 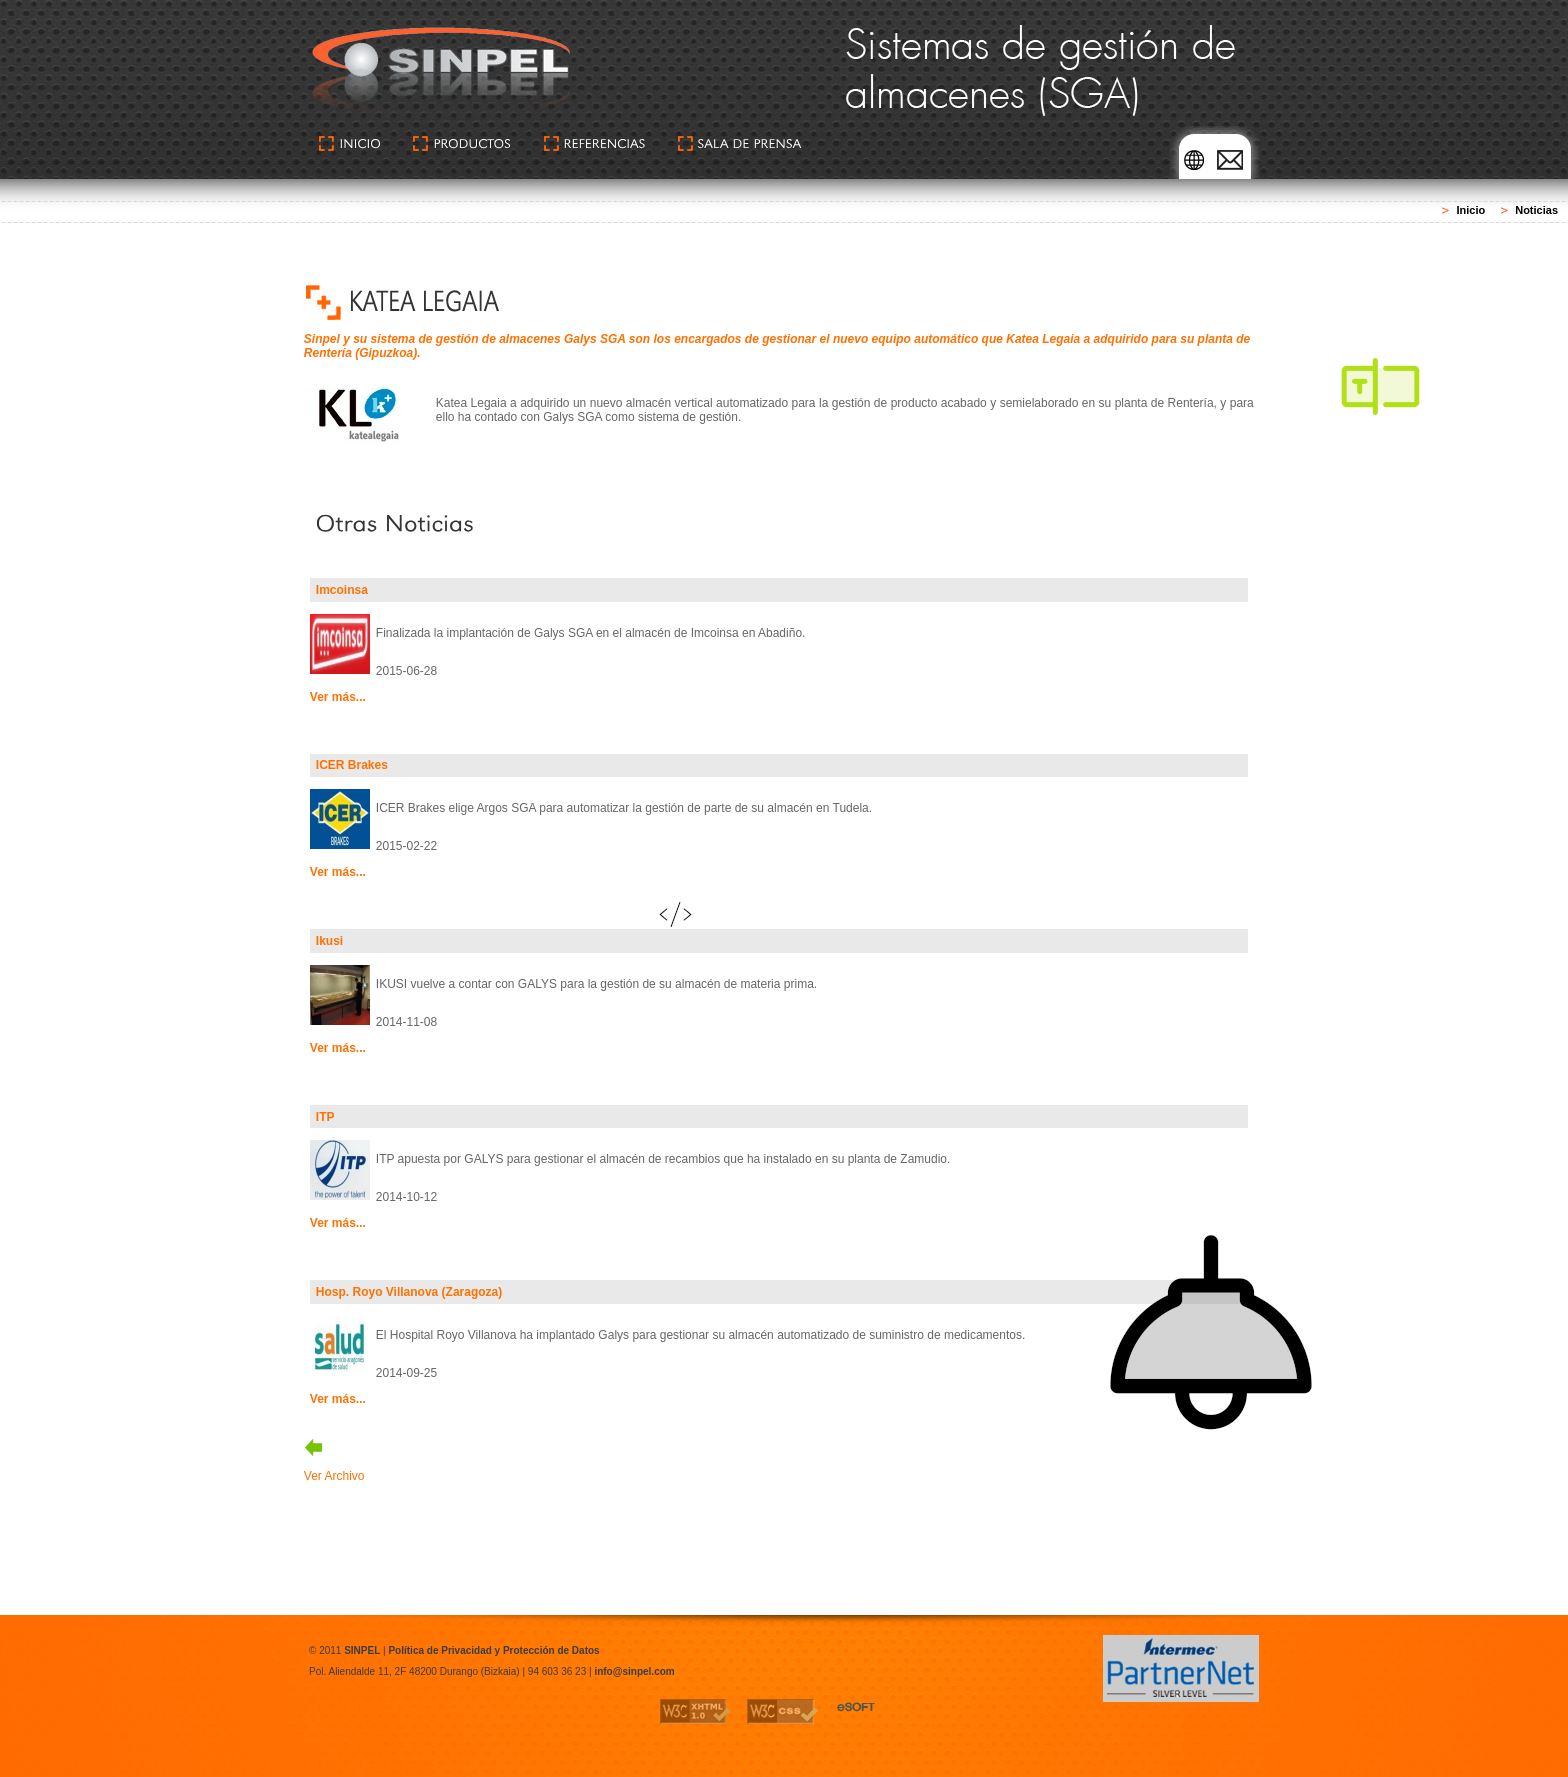 What do you see at coordinates (1380, 386) in the screenshot?
I see `insert a text input field` at bounding box center [1380, 386].